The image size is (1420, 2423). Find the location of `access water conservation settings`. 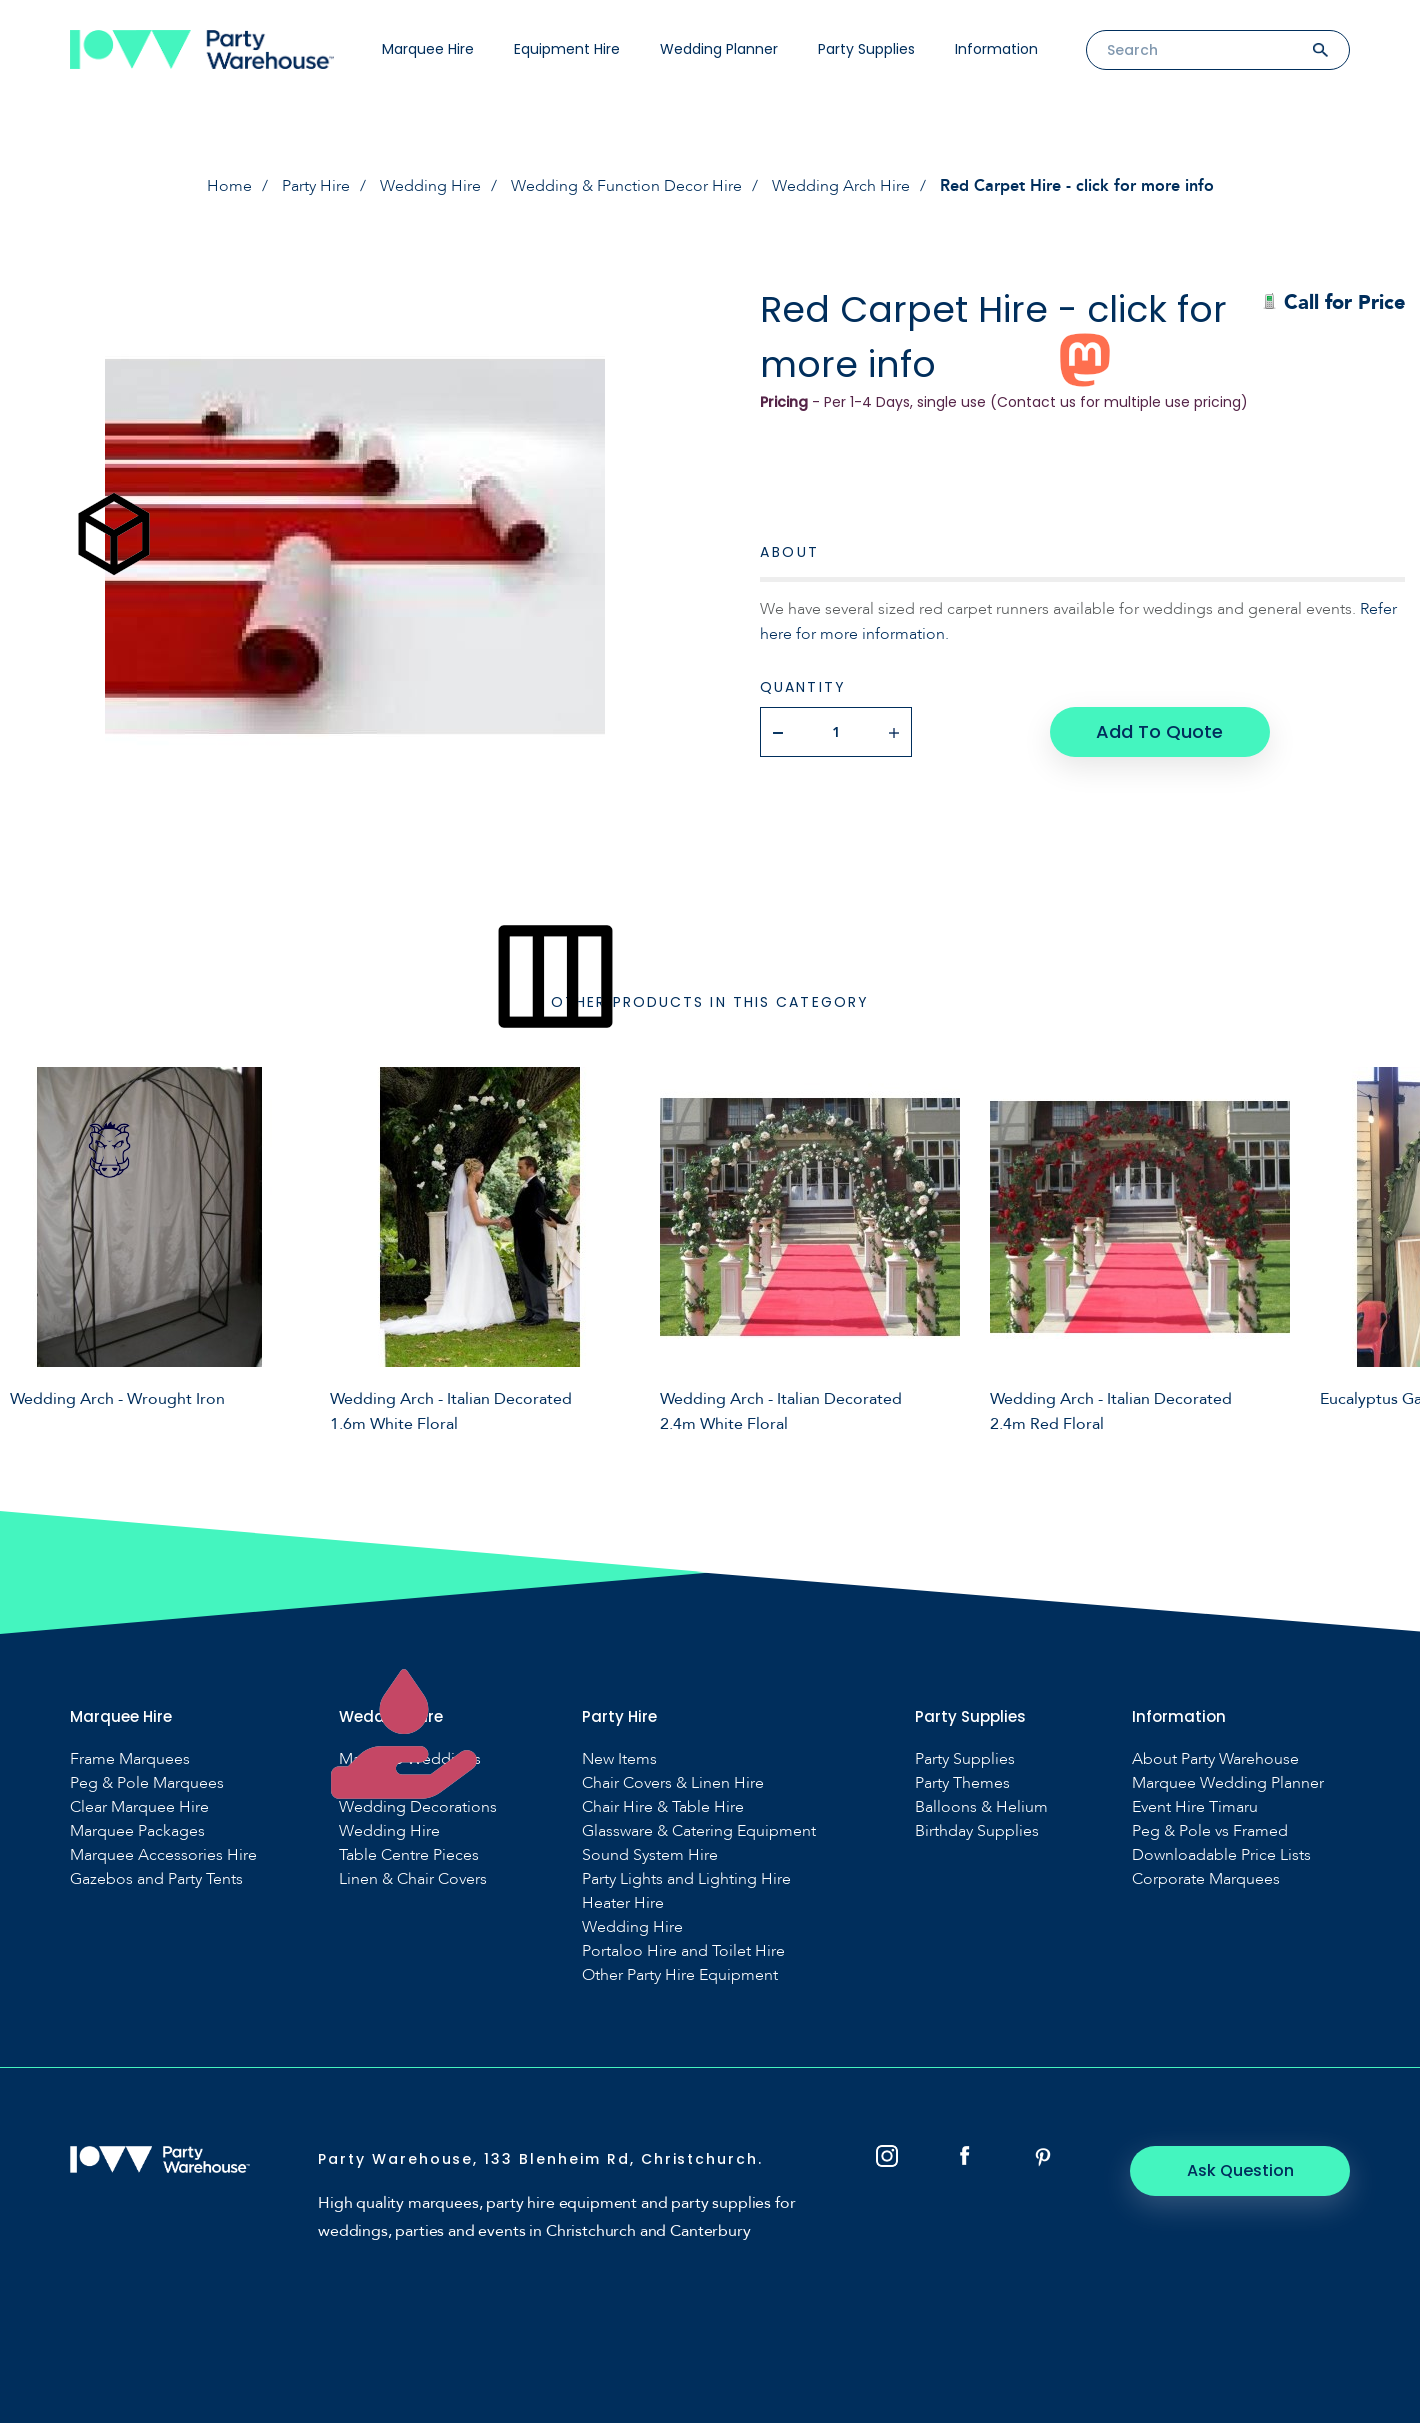

access water conservation settings is located at coordinates (404, 1734).